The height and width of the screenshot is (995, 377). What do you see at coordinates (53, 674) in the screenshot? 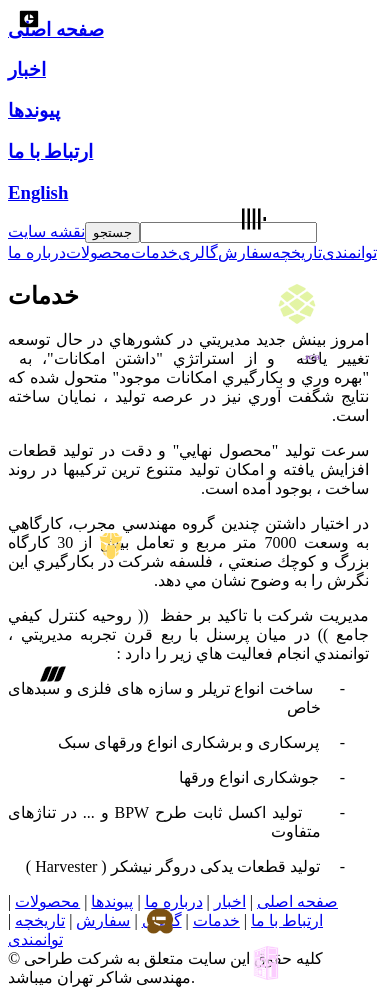
I see `meilisearch search engine logo` at bounding box center [53, 674].